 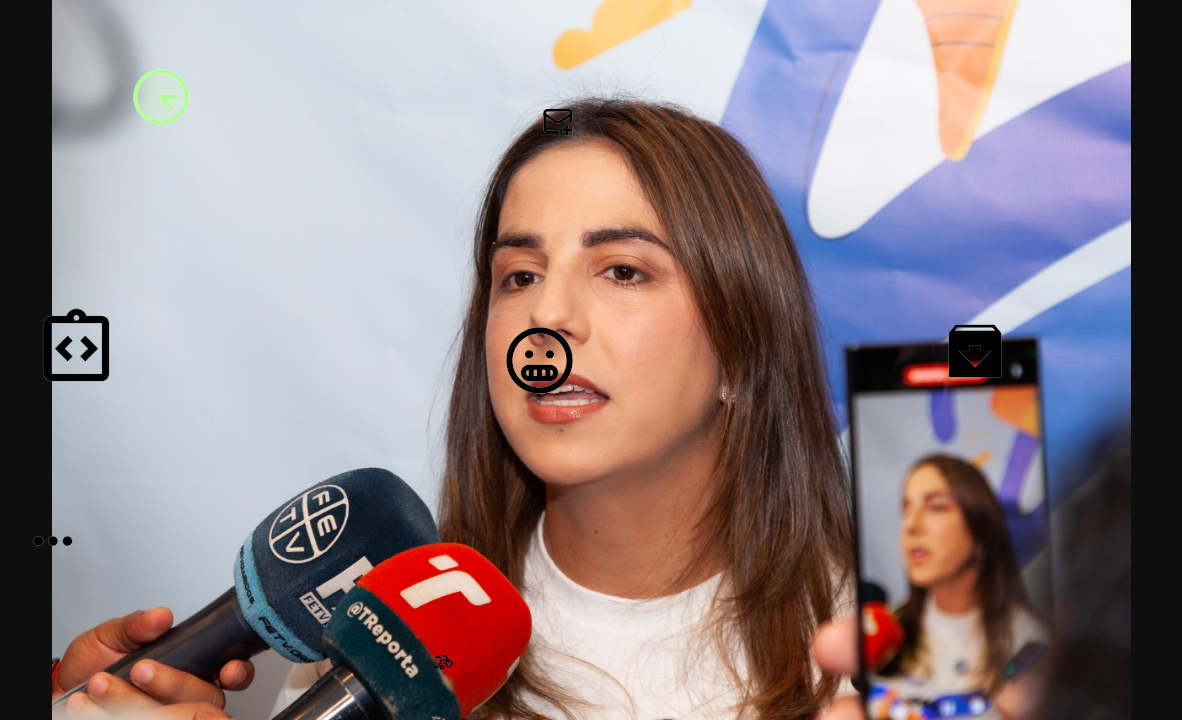 What do you see at coordinates (558, 121) in the screenshot?
I see `compose a new email` at bounding box center [558, 121].